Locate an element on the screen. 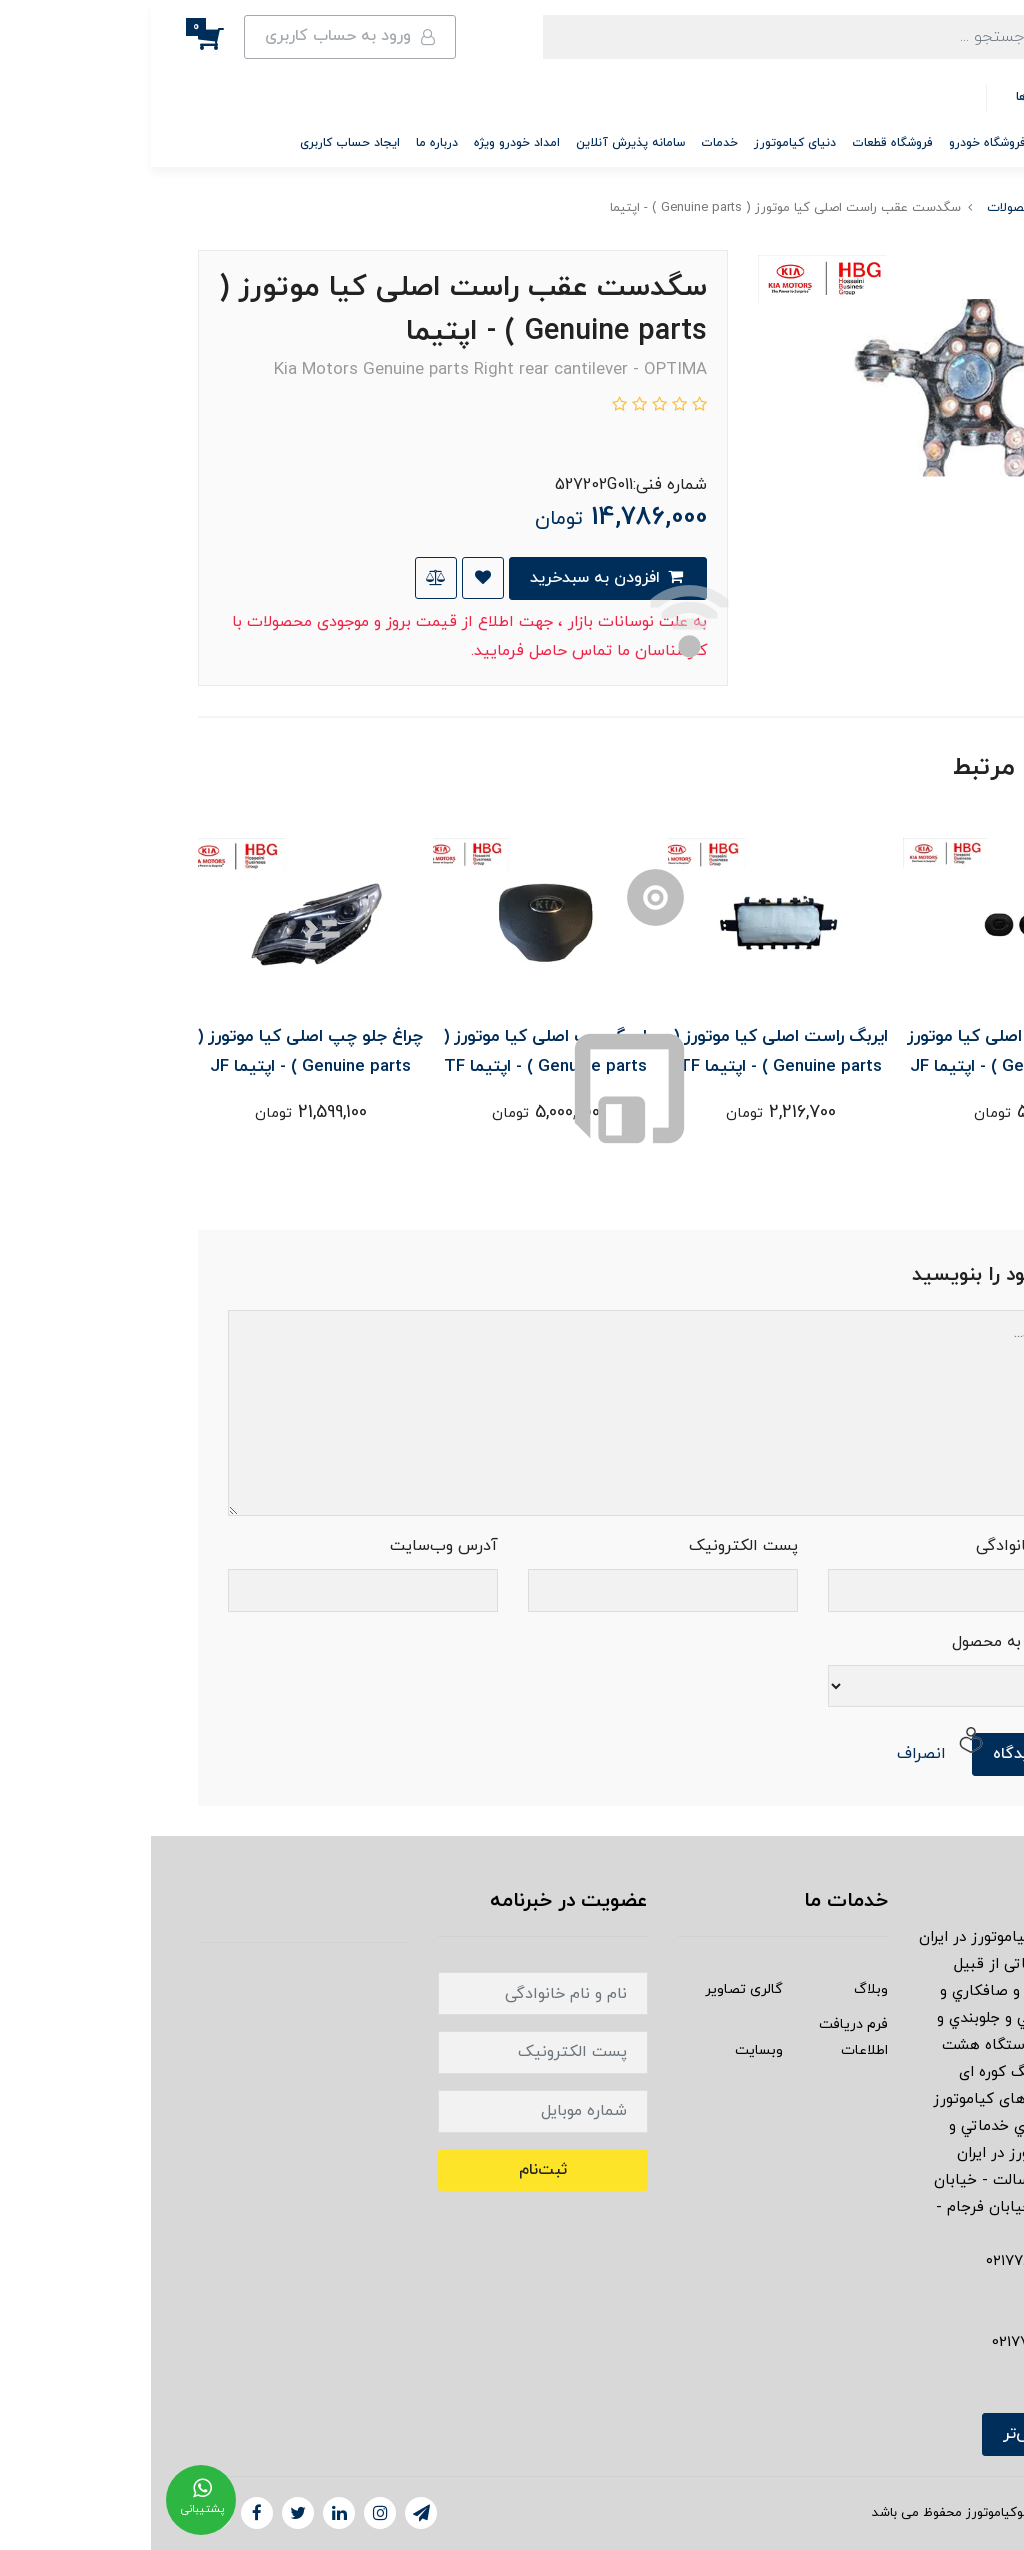 The height and width of the screenshot is (2550, 1024). indicates optical disc drive or CD/DVD media is located at coordinates (655, 897).